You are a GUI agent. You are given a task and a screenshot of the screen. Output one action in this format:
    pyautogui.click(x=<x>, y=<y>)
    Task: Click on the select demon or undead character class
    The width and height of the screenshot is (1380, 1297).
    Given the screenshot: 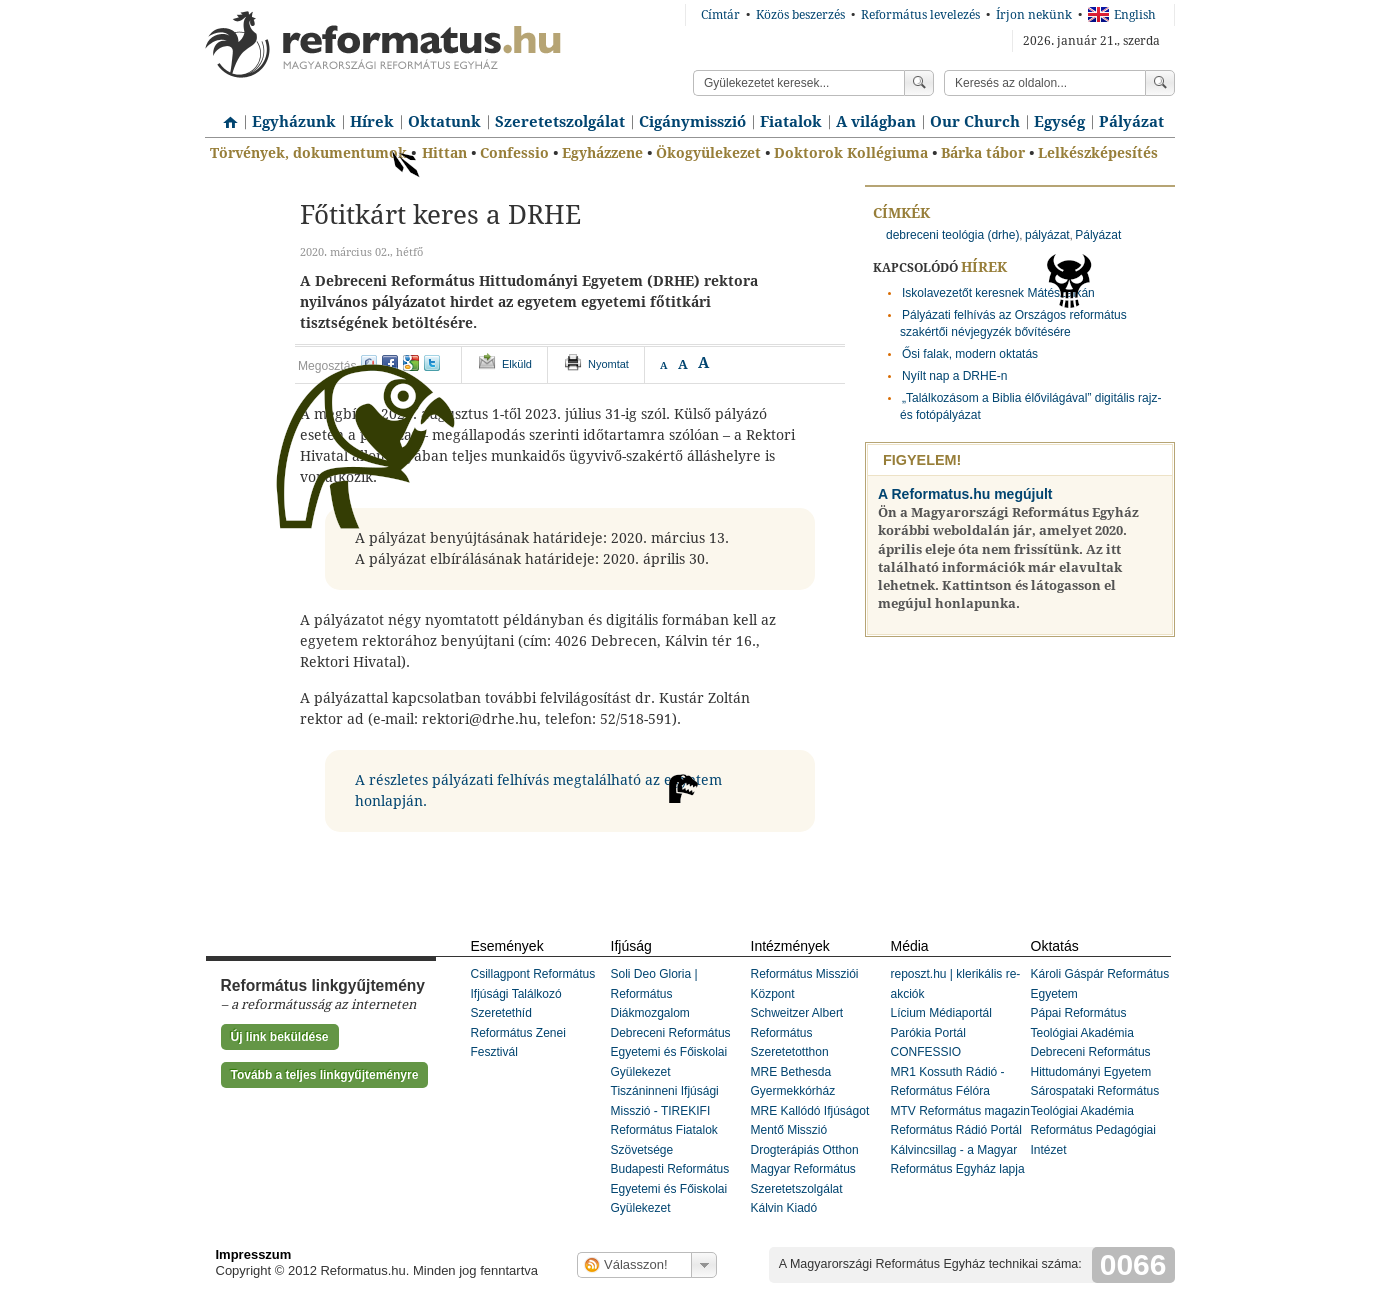 What is the action you would take?
    pyautogui.click(x=1069, y=281)
    